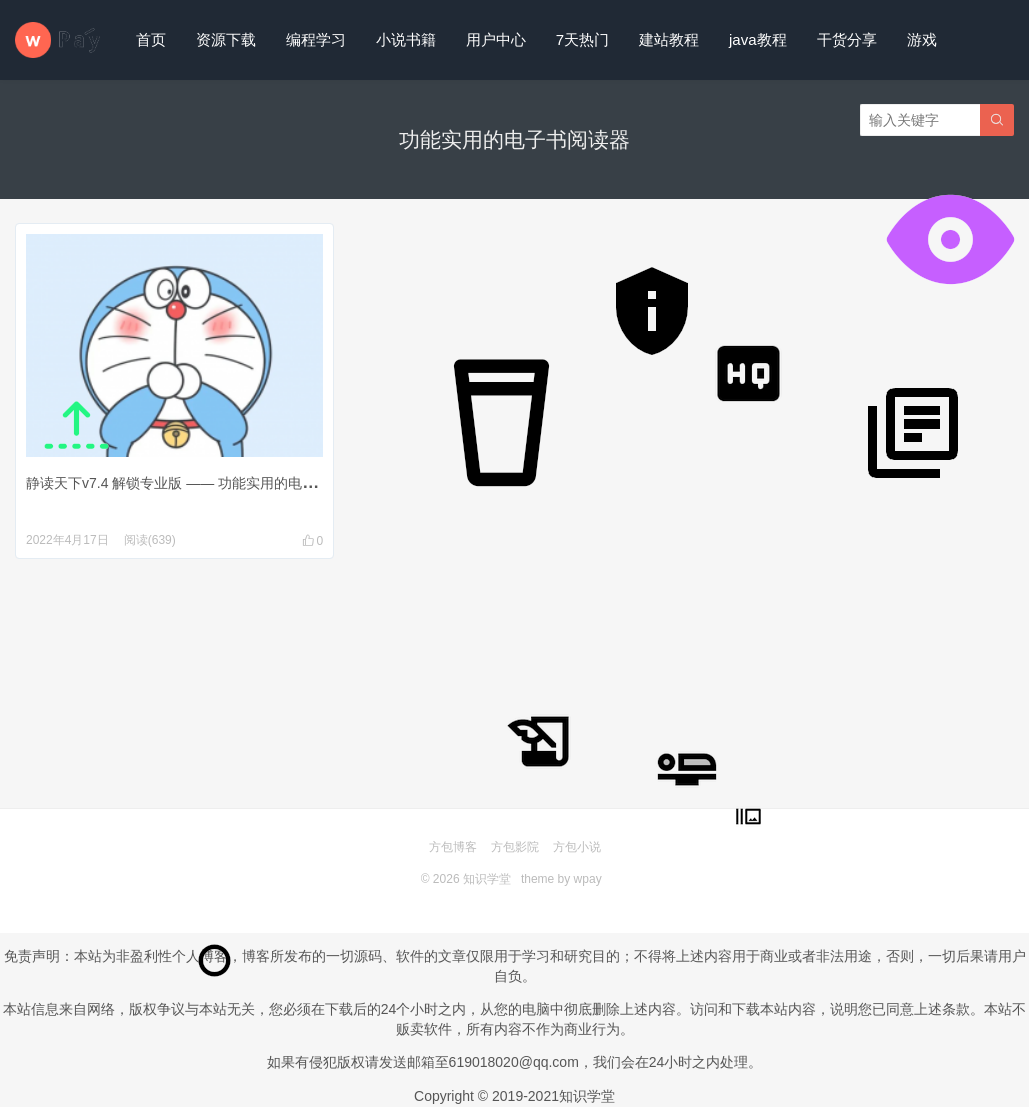 This screenshot has width=1029, height=1107. I want to click on select flat bed seat option, so click(687, 768).